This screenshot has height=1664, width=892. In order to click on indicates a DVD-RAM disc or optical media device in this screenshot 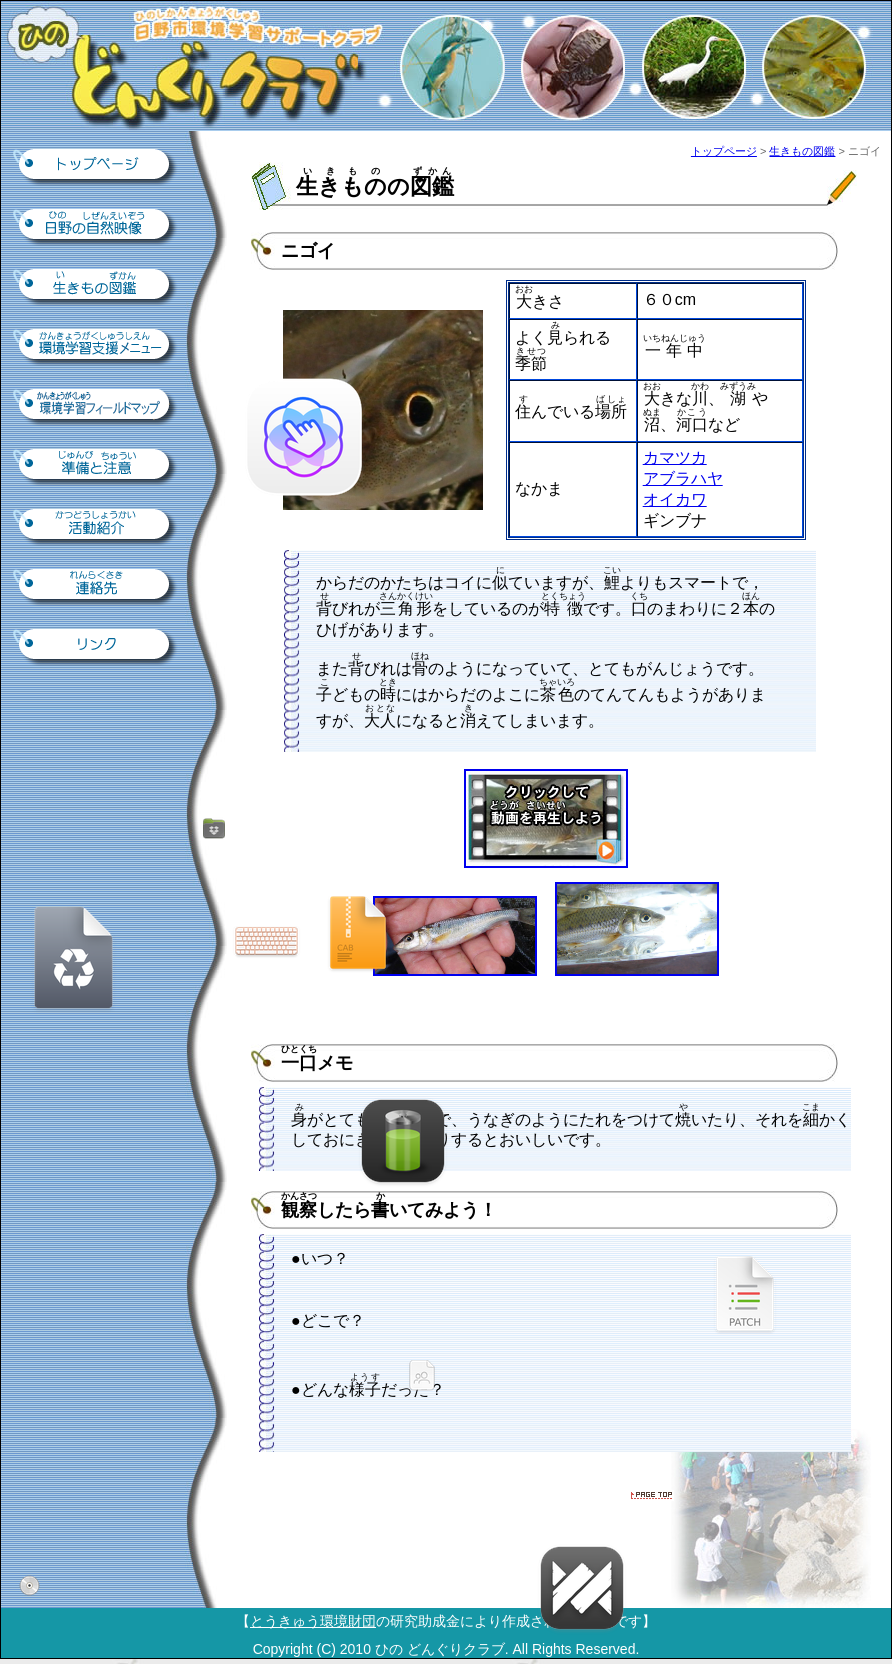, I will do `click(29, 1585)`.